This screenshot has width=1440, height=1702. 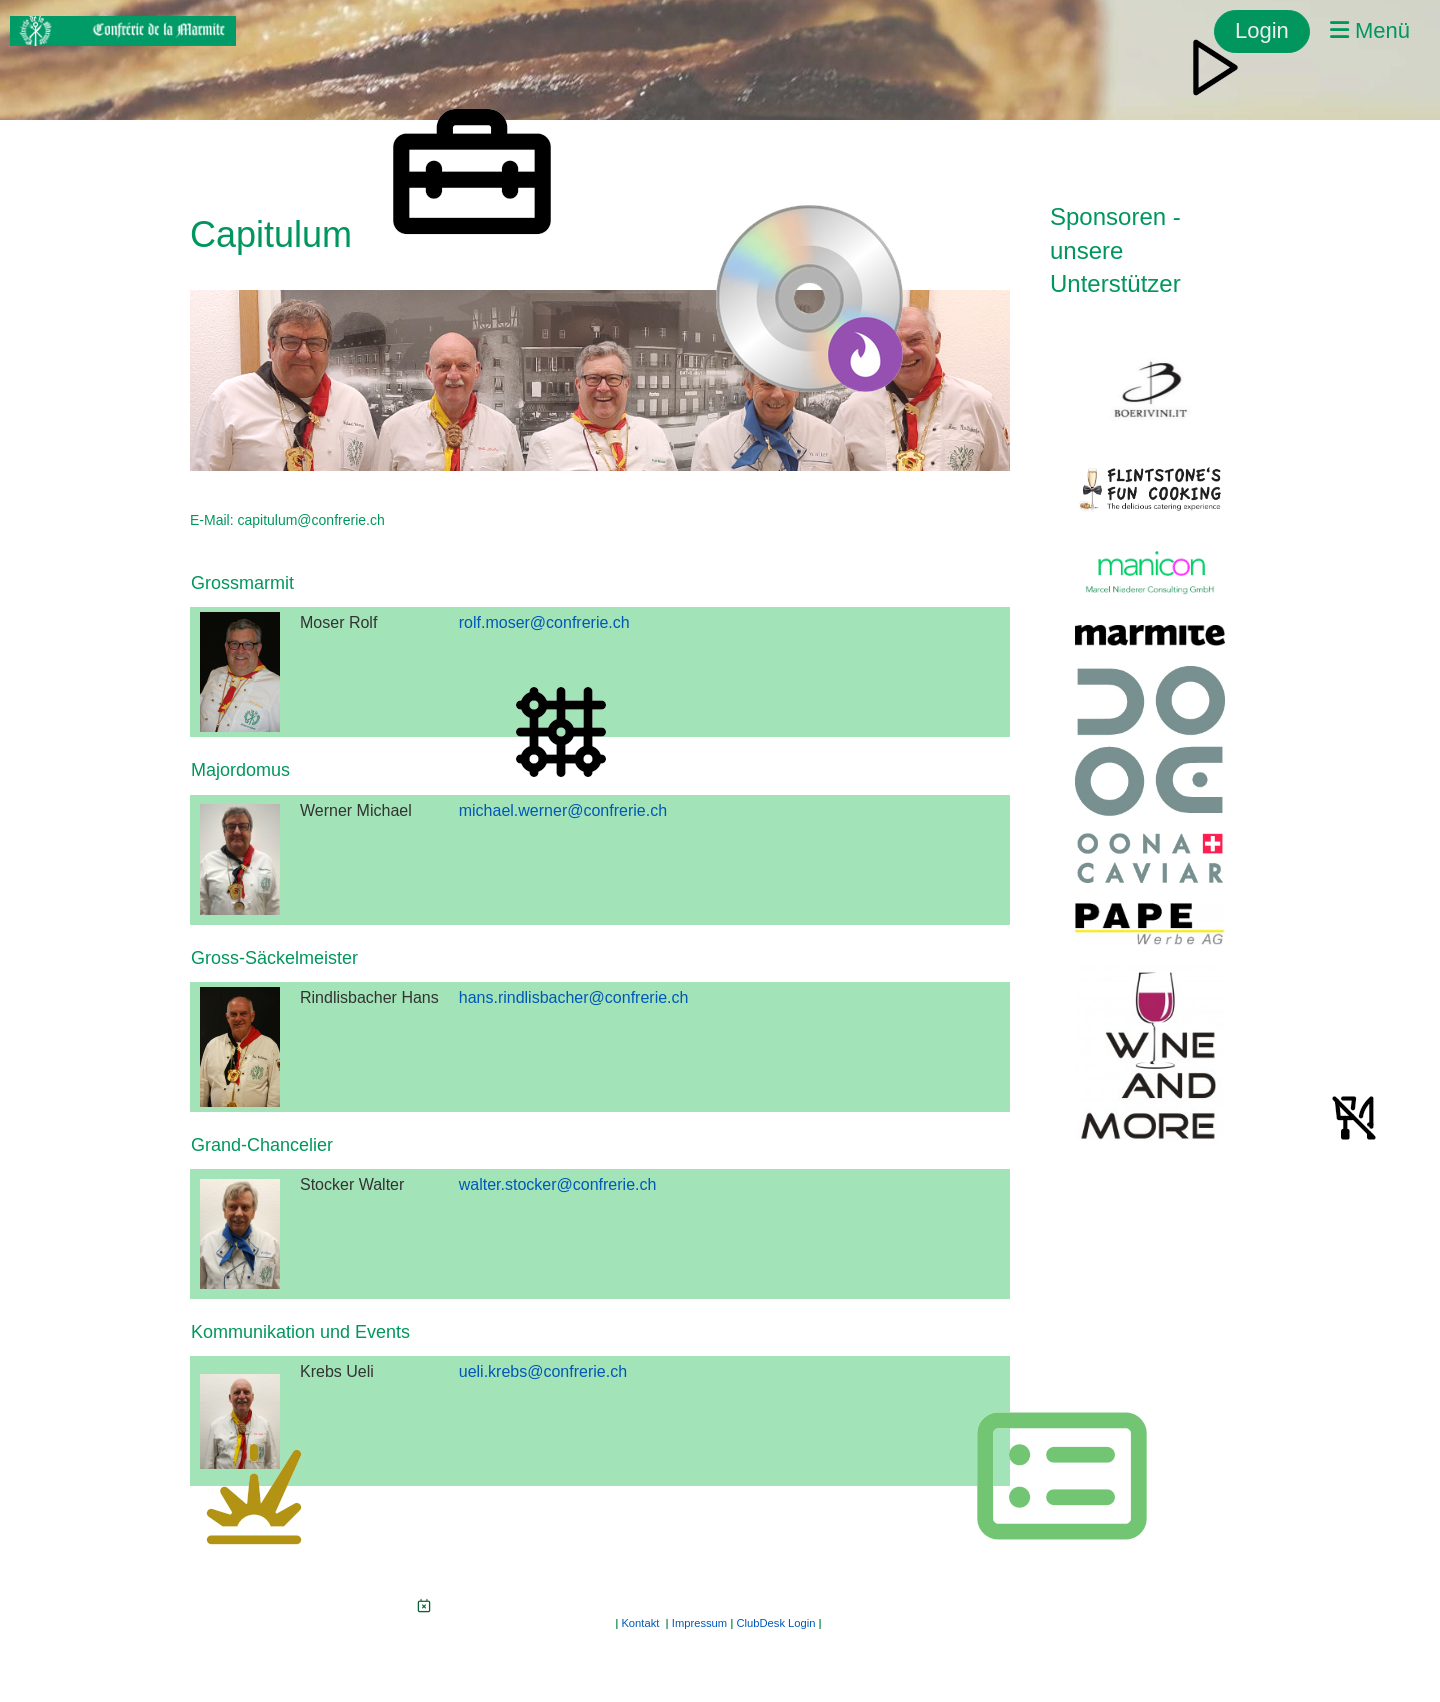 What do you see at coordinates (1215, 67) in the screenshot?
I see `play media or video content` at bounding box center [1215, 67].